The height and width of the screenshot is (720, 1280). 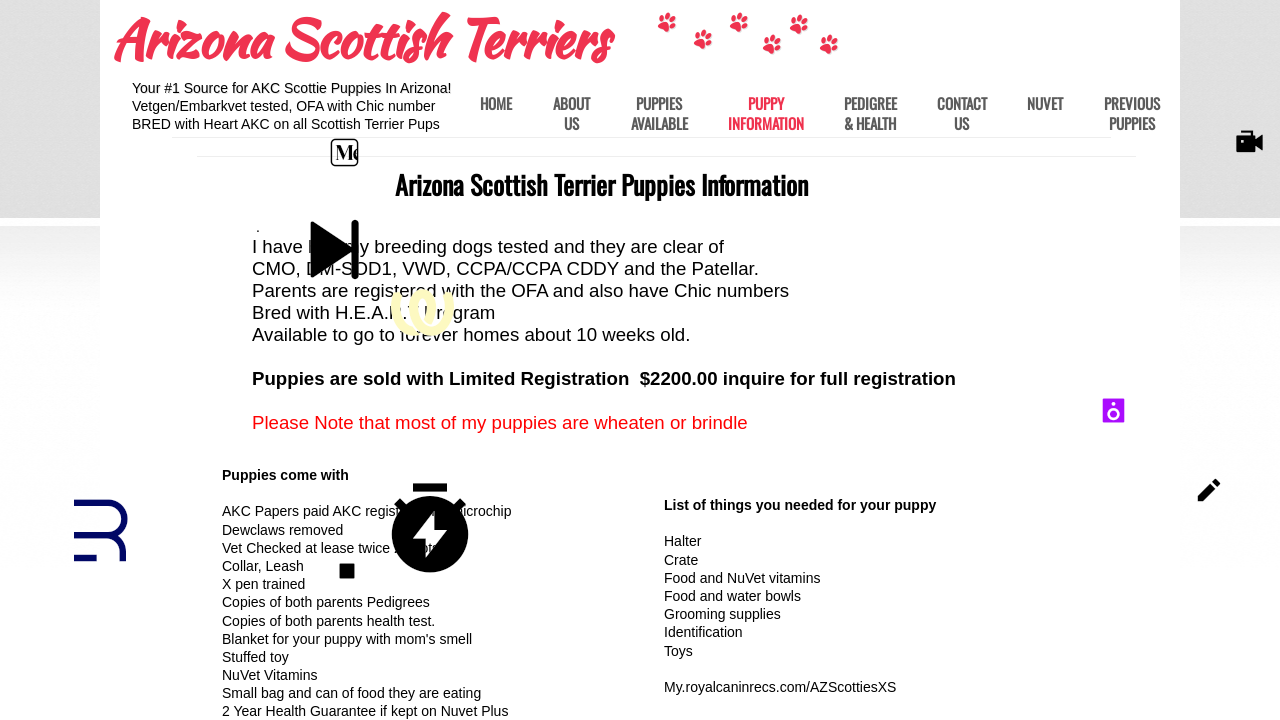 What do you see at coordinates (1249, 142) in the screenshot?
I see `start recording video` at bounding box center [1249, 142].